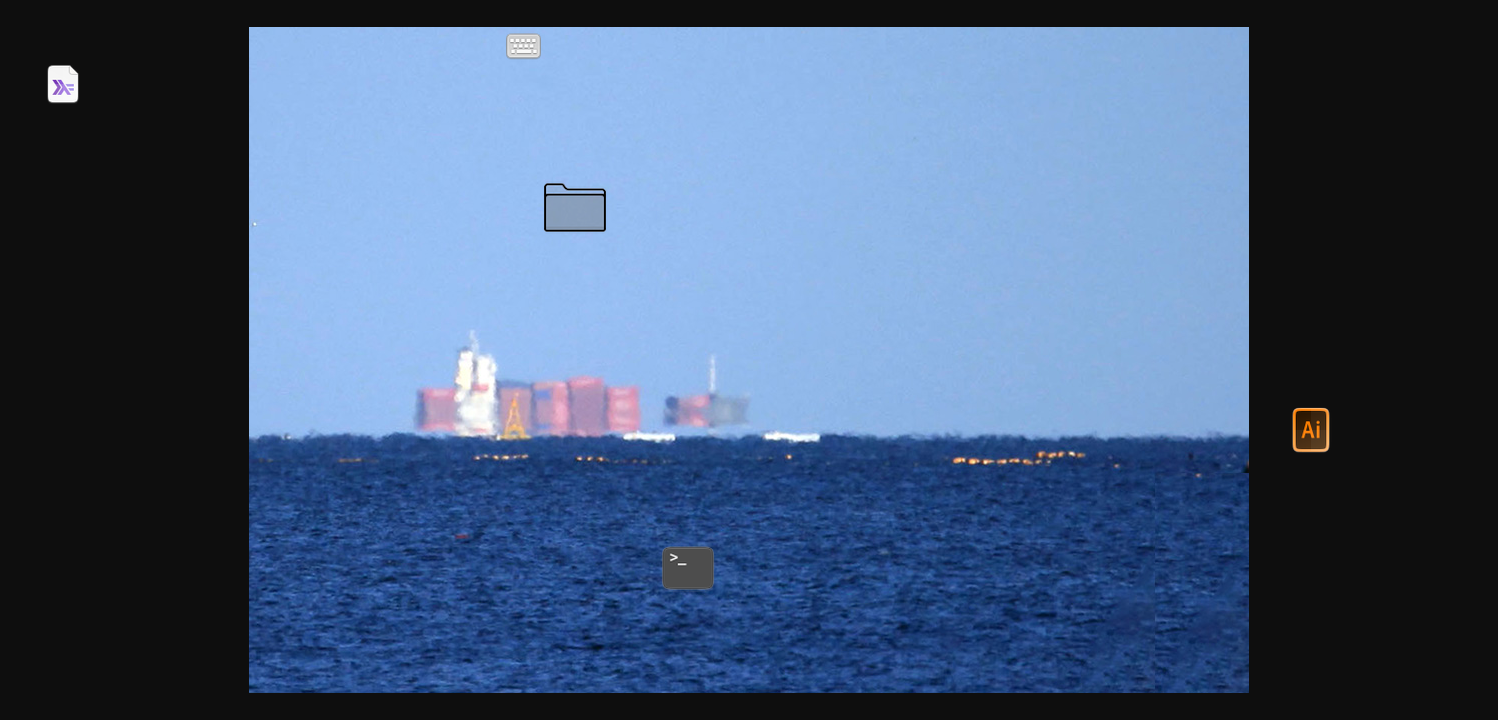 The width and height of the screenshot is (1498, 720). What do you see at coordinates (575, 207) in the screenshot?
I see `access a mail folder in the sidebar` at bounding box center [575, 207].